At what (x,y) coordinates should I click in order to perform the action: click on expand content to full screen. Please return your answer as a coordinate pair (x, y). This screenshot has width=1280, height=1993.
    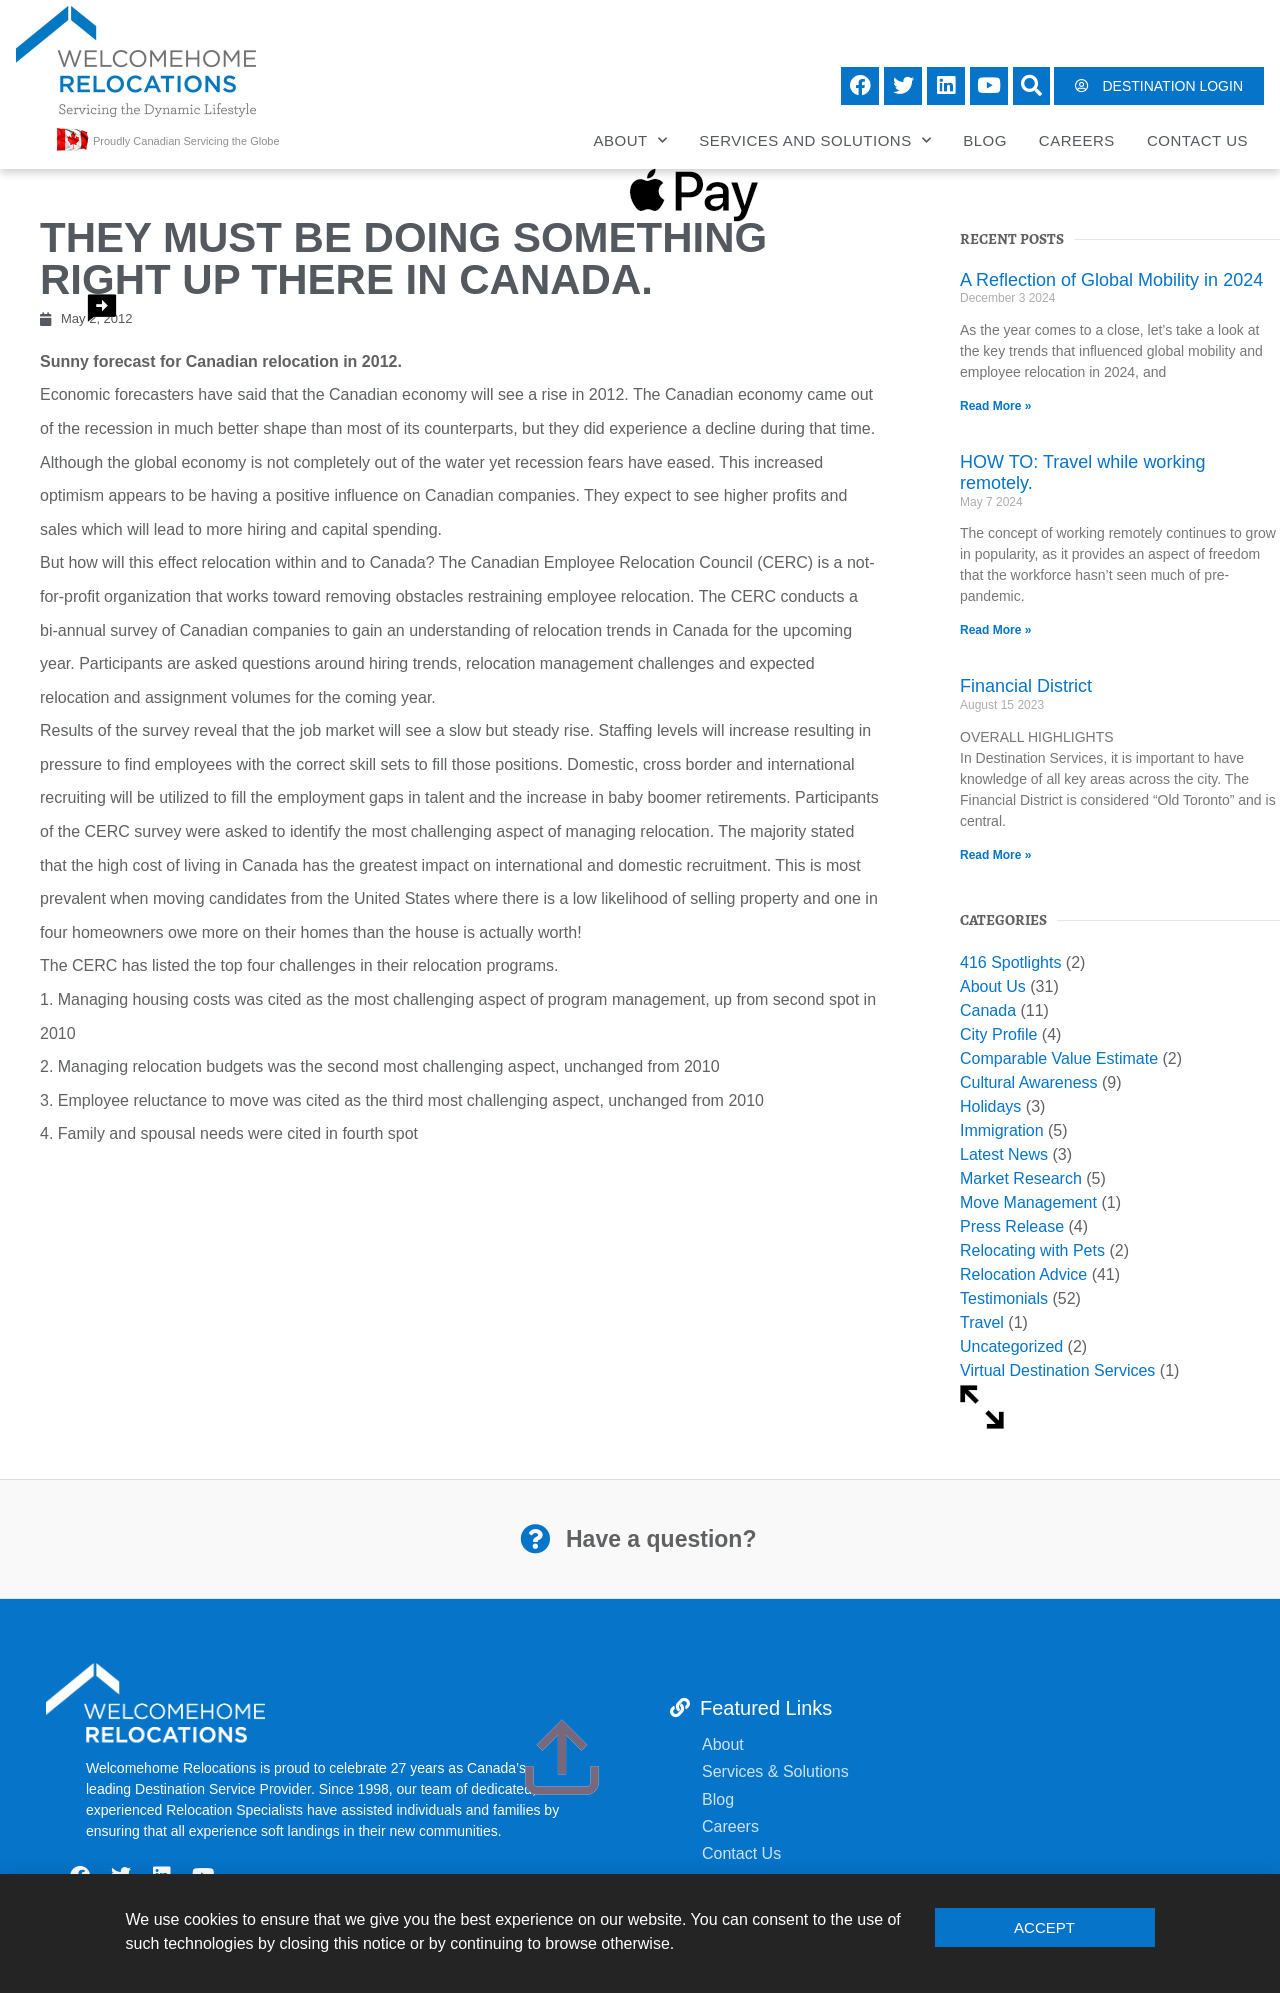
    Looking at the image, I should click on (982, 1407).